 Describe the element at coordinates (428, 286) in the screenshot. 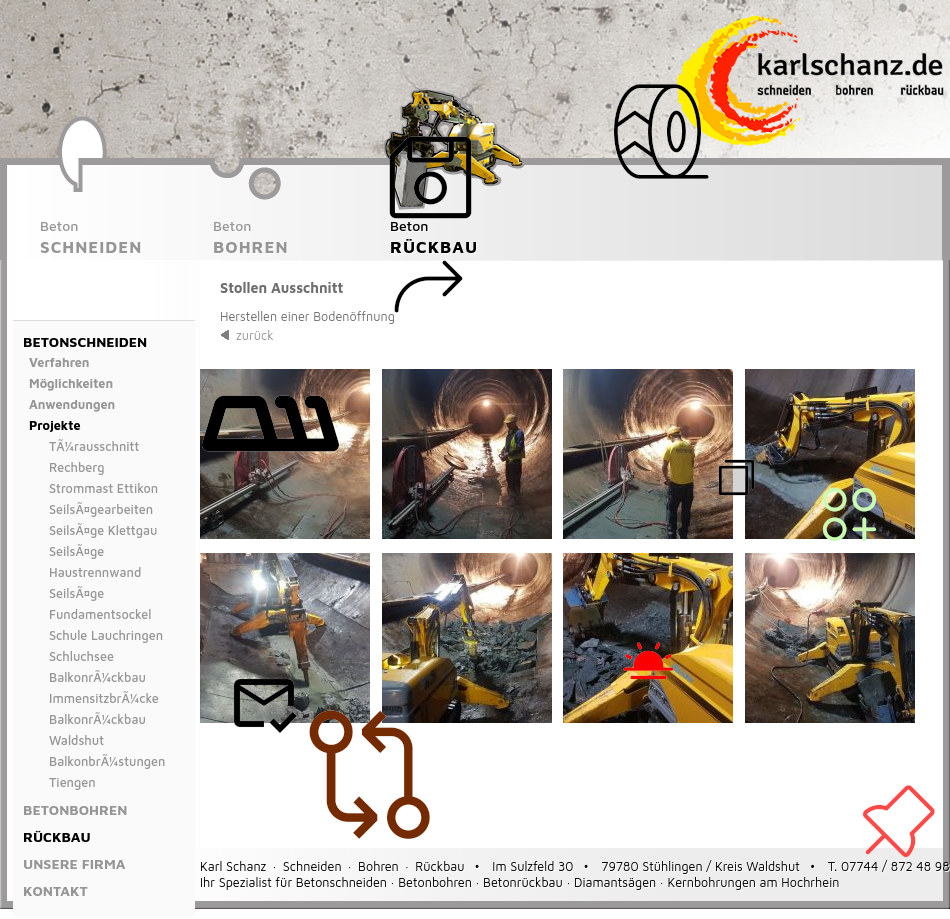

I see `share or forward content` at that location.